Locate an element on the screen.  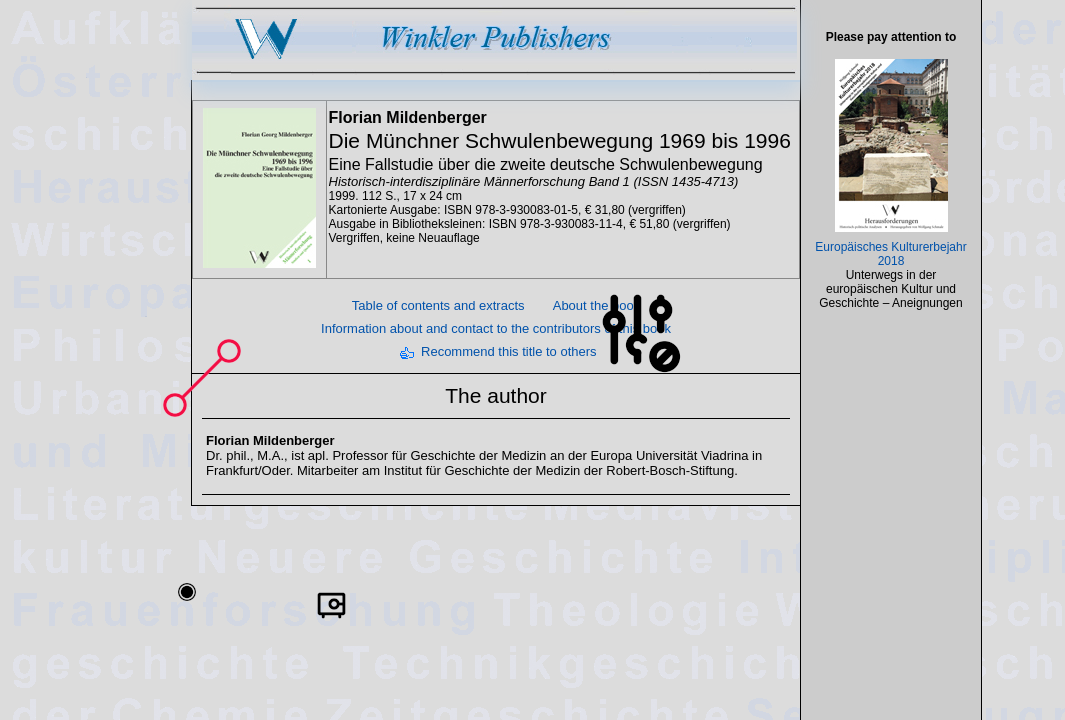
start recording audio or video is located at coordinates (187, 592).